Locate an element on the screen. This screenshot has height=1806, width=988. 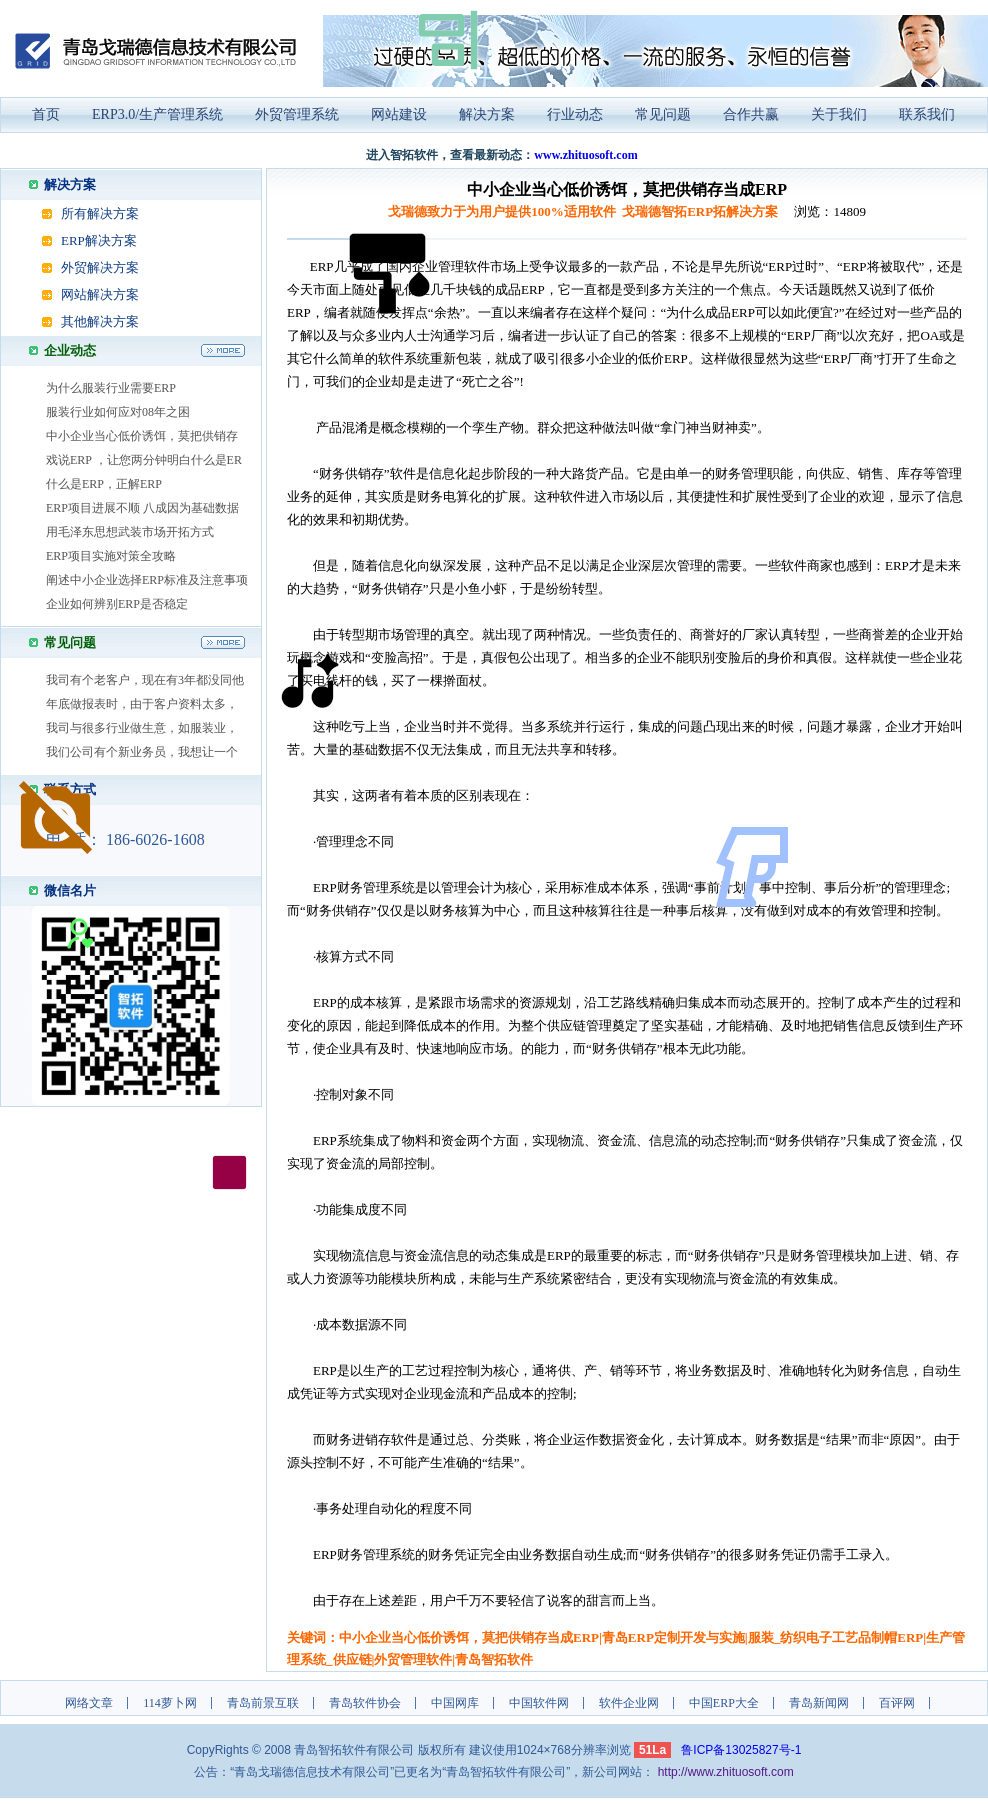
stop media playback is located at coordinates (229, 1172).